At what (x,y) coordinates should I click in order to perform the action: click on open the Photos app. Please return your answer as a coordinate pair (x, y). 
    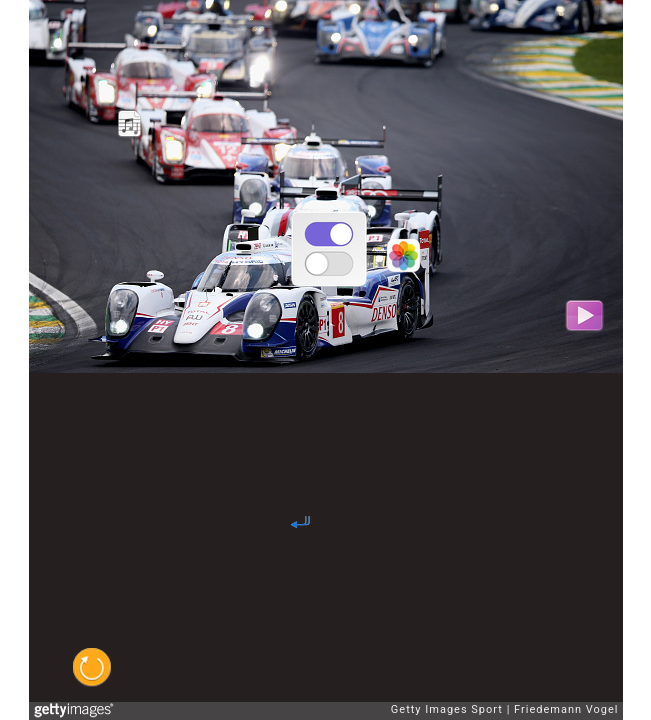
    Looking at the image, I should click on (403, 255).